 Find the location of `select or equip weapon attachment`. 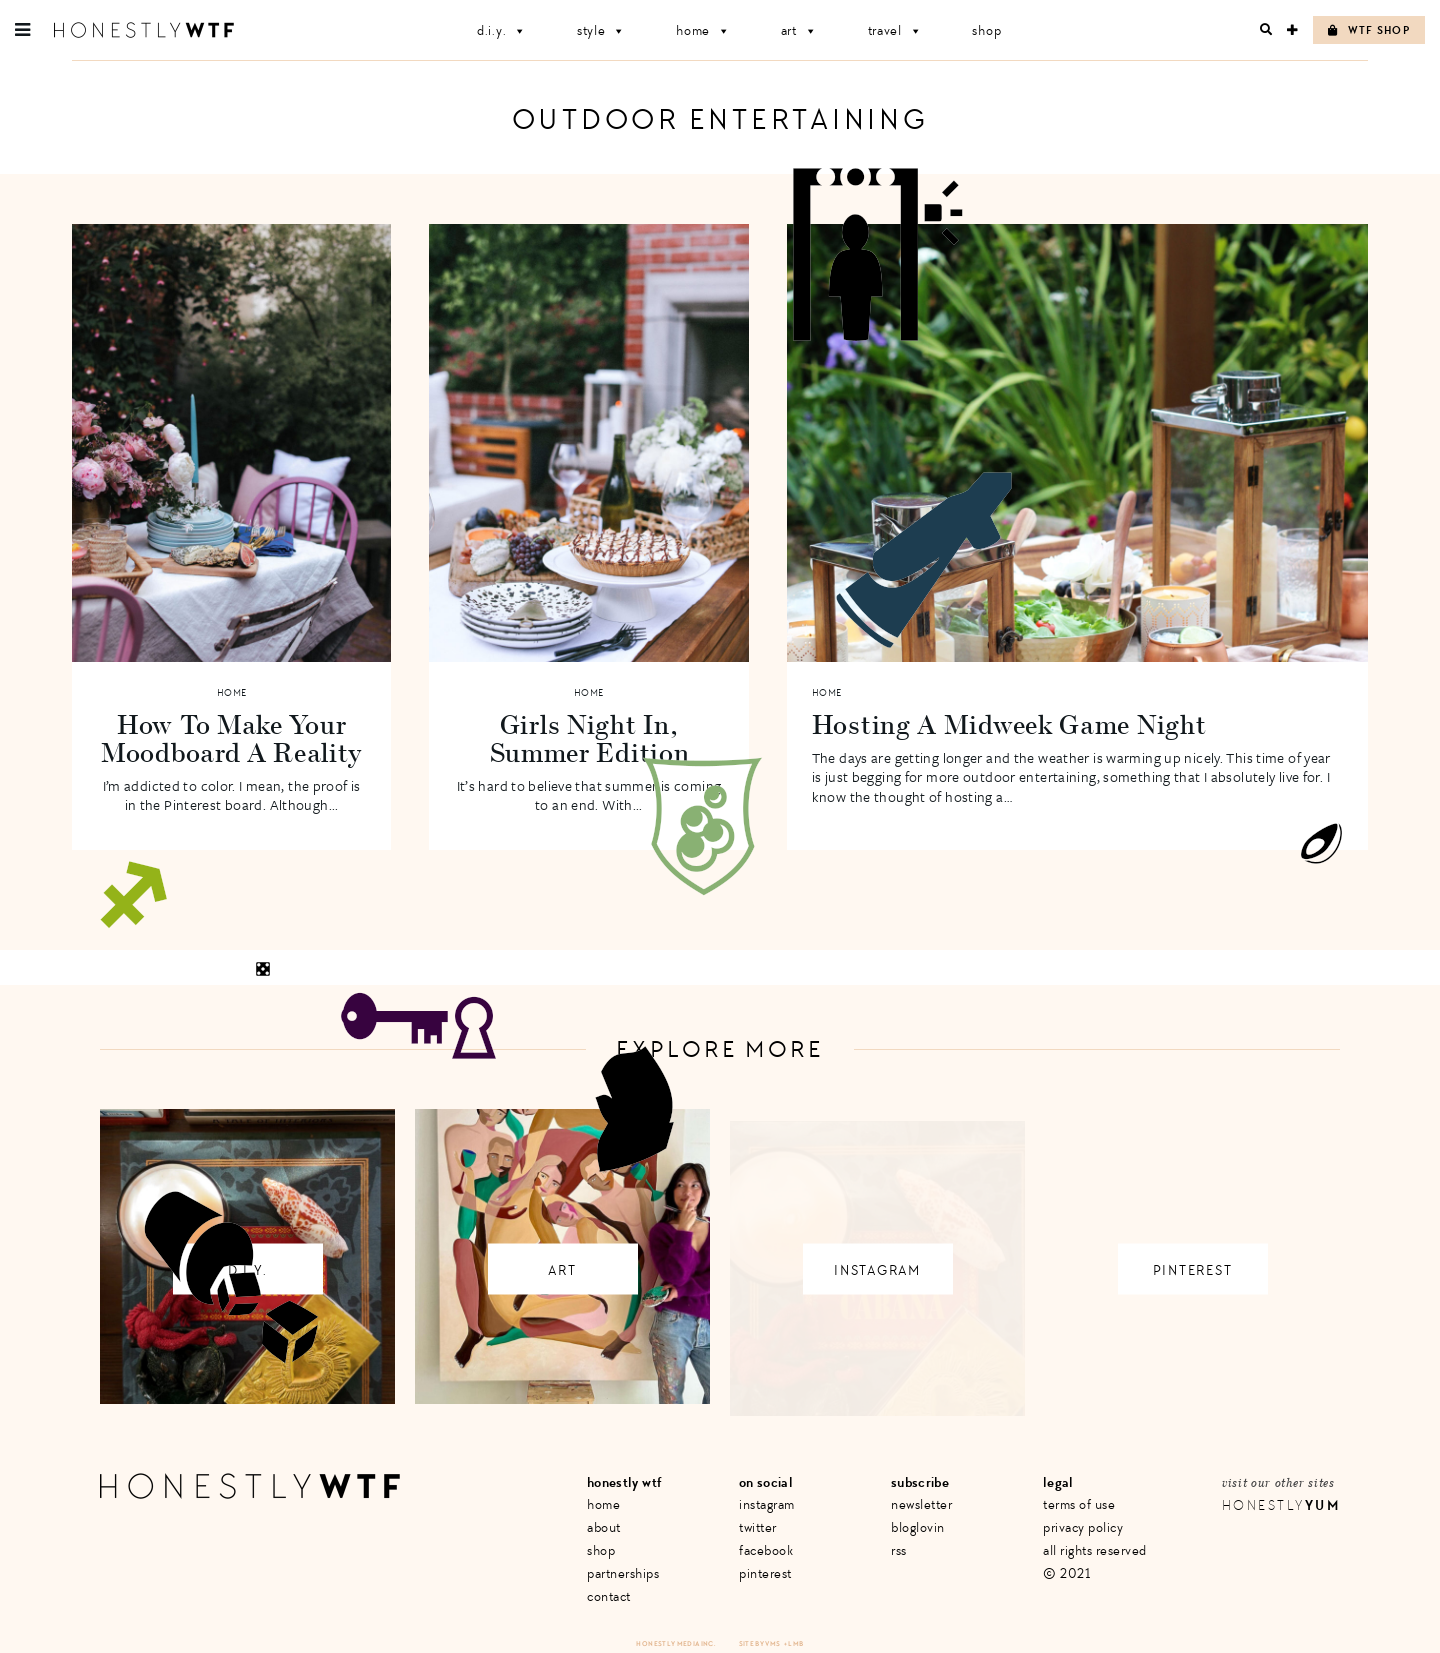

select or equip weapon attachment is located at coordinates (924, 560).